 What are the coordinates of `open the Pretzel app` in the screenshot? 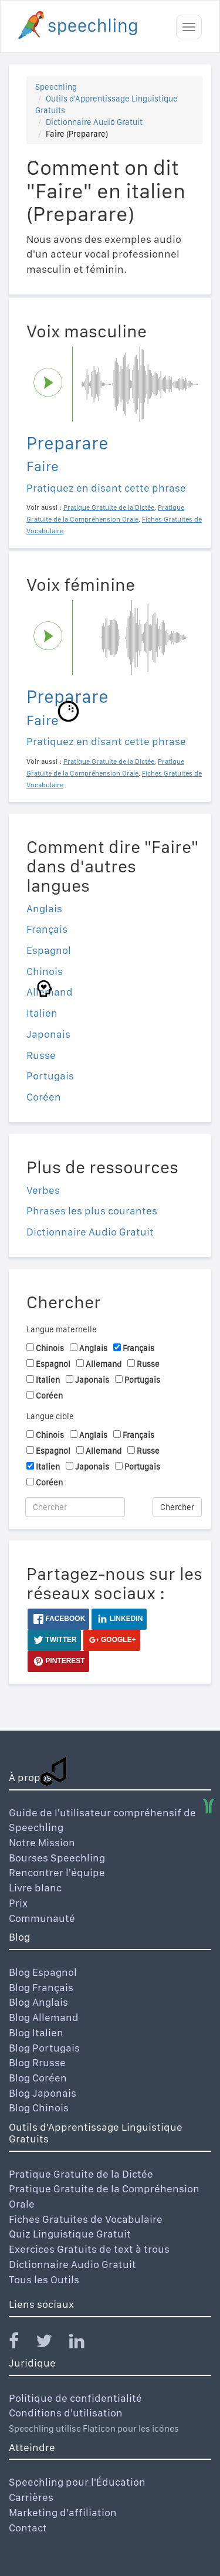 It's located at (53, 1771).